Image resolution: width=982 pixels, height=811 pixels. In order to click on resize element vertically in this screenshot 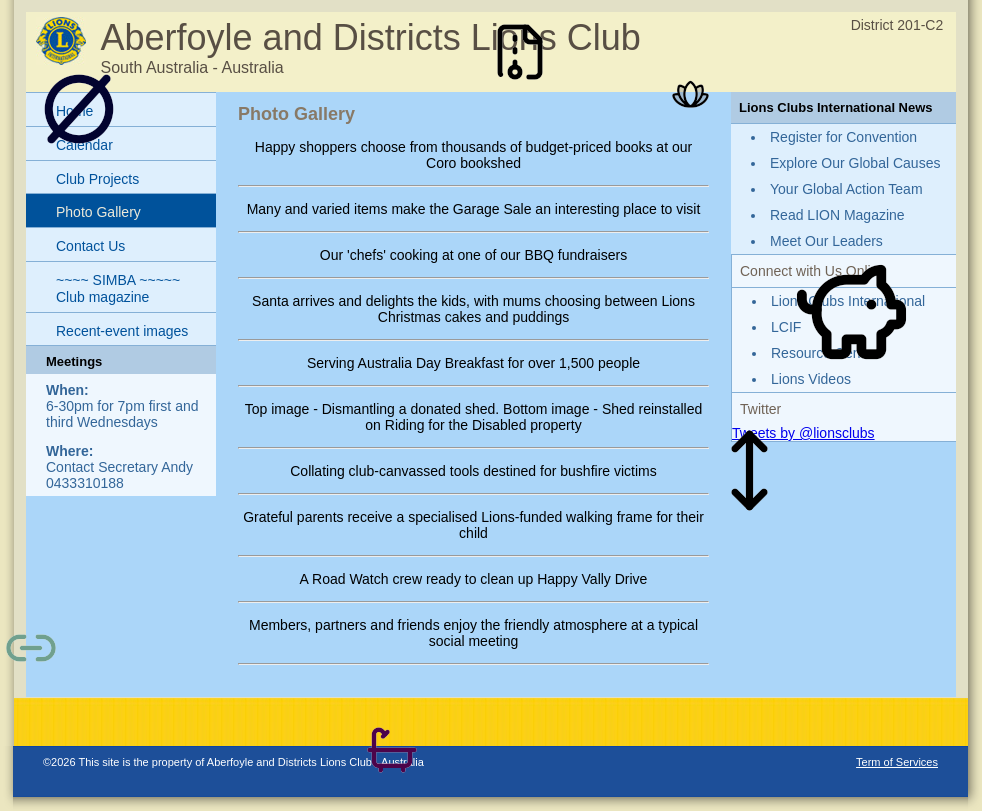, I will do `click(749, 470)`.